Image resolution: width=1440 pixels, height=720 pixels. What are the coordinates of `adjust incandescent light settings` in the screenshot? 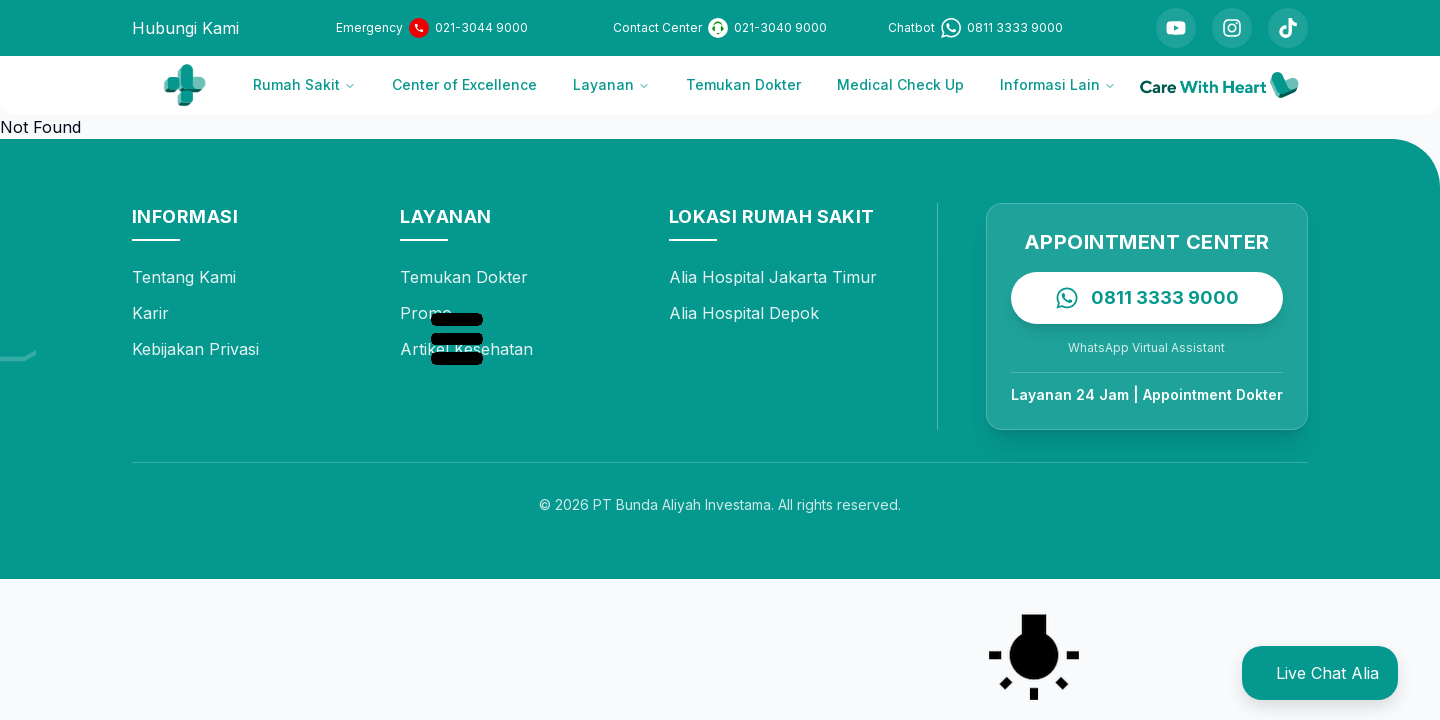 It's located at (1034, 655).